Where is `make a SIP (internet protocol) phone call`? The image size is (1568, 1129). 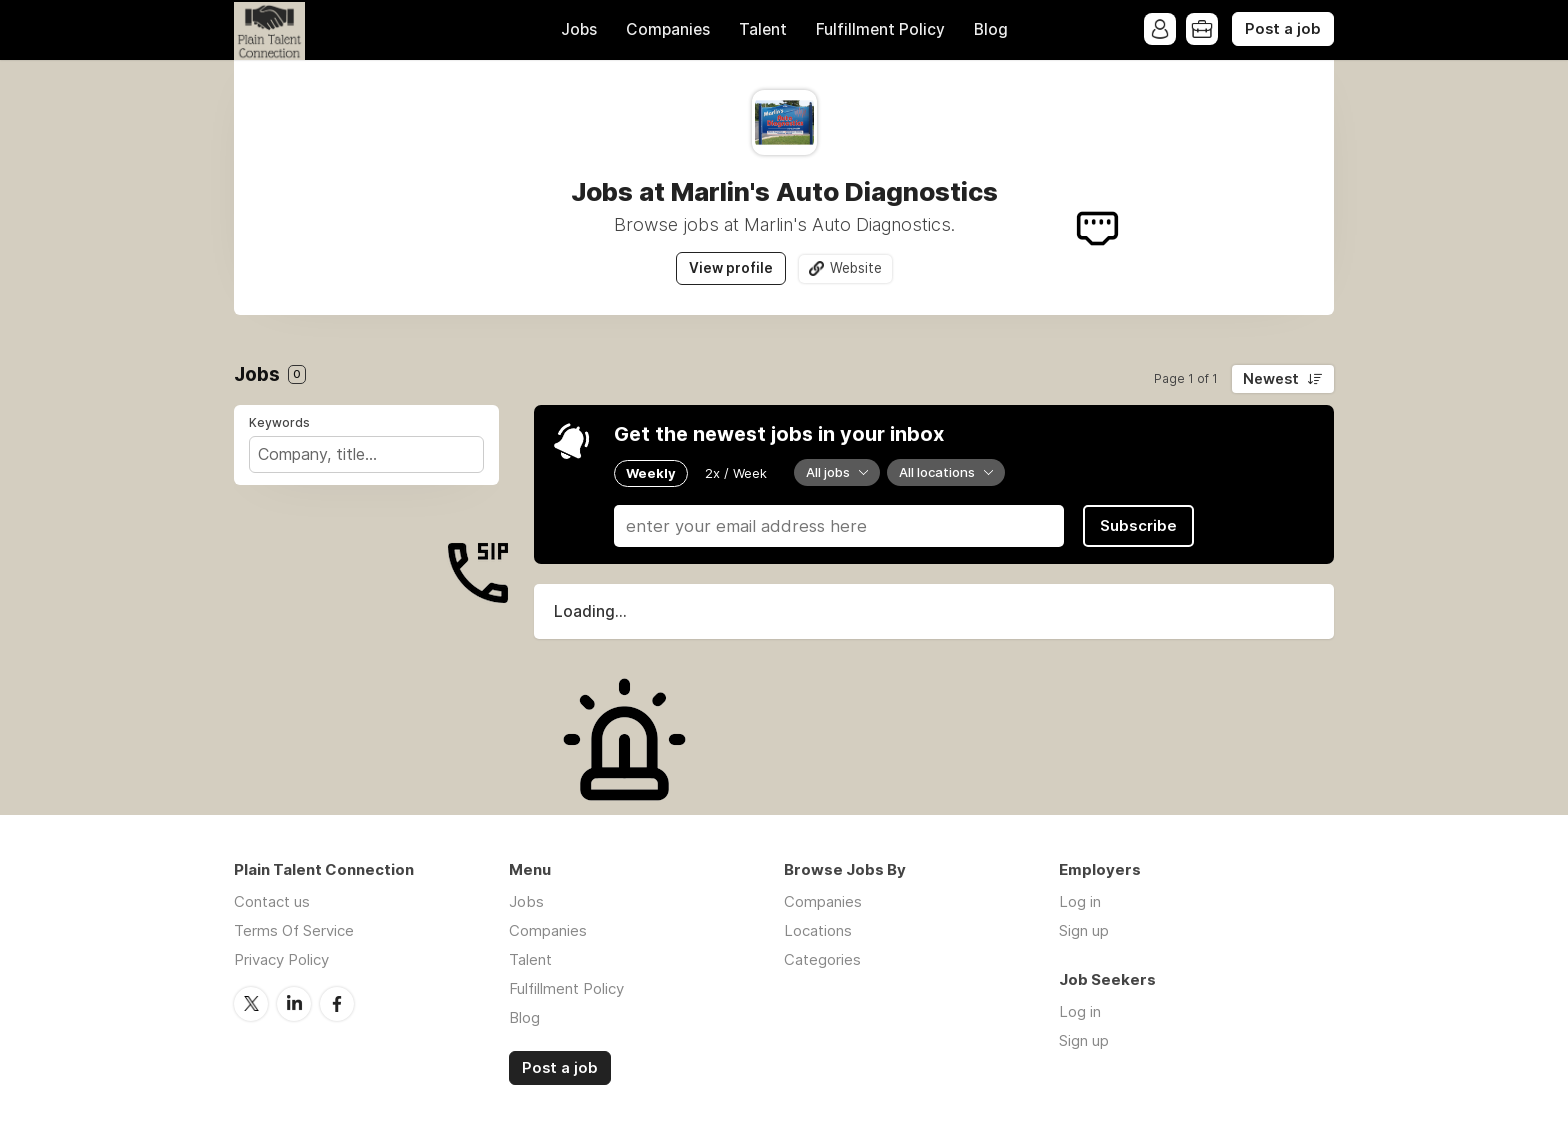
make a SIP (internet protocol) phone call is located at coordinates (478, 573).